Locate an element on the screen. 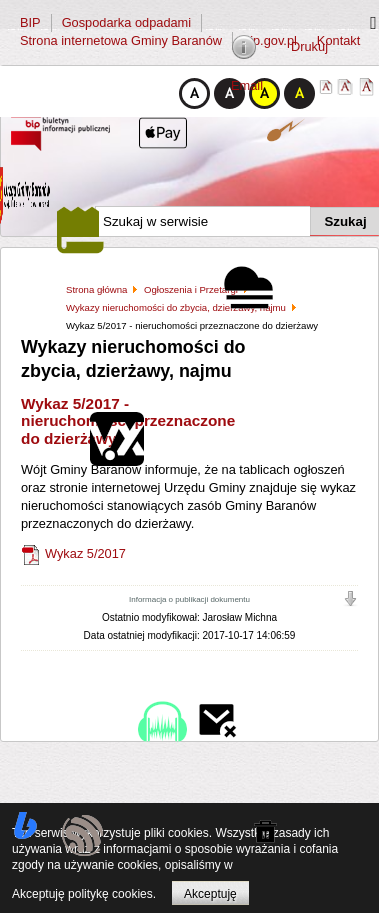  espressif systems company logo is located at coordinates (82, 835).